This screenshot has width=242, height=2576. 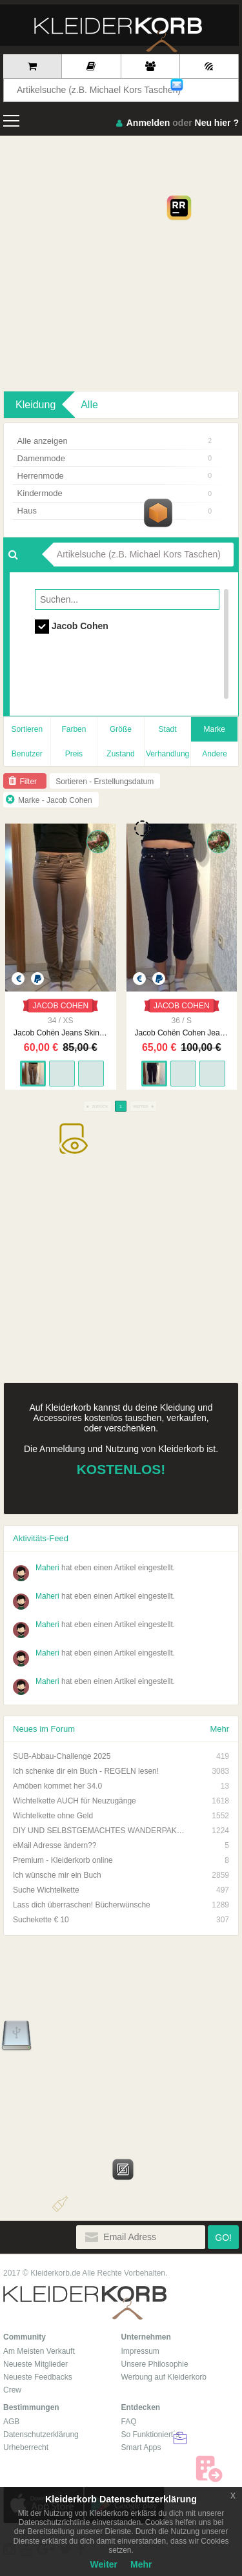 I want to click on open zed code editor, so click(x=123, y=2169).